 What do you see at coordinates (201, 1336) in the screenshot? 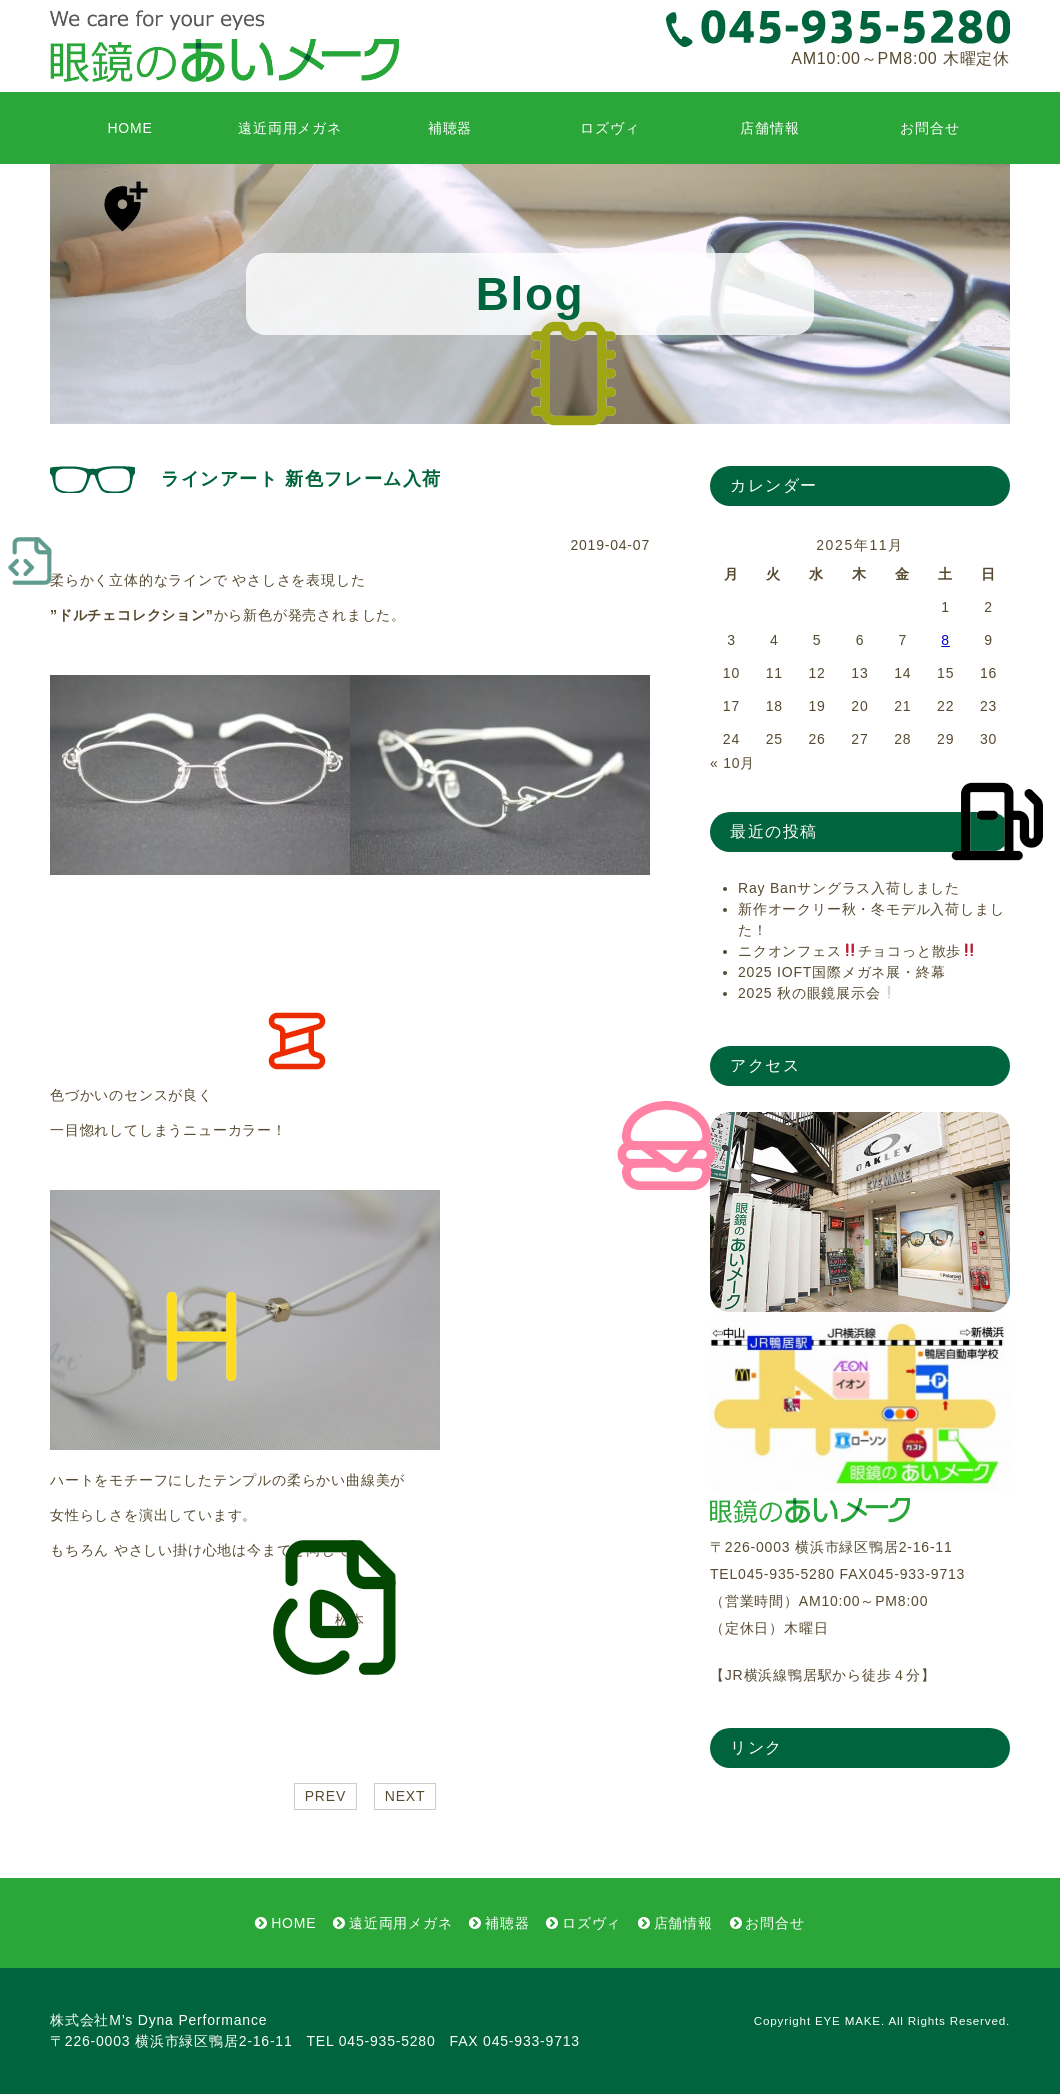
I see `insert a heading in a text document` at bounding box center [201, 1336].